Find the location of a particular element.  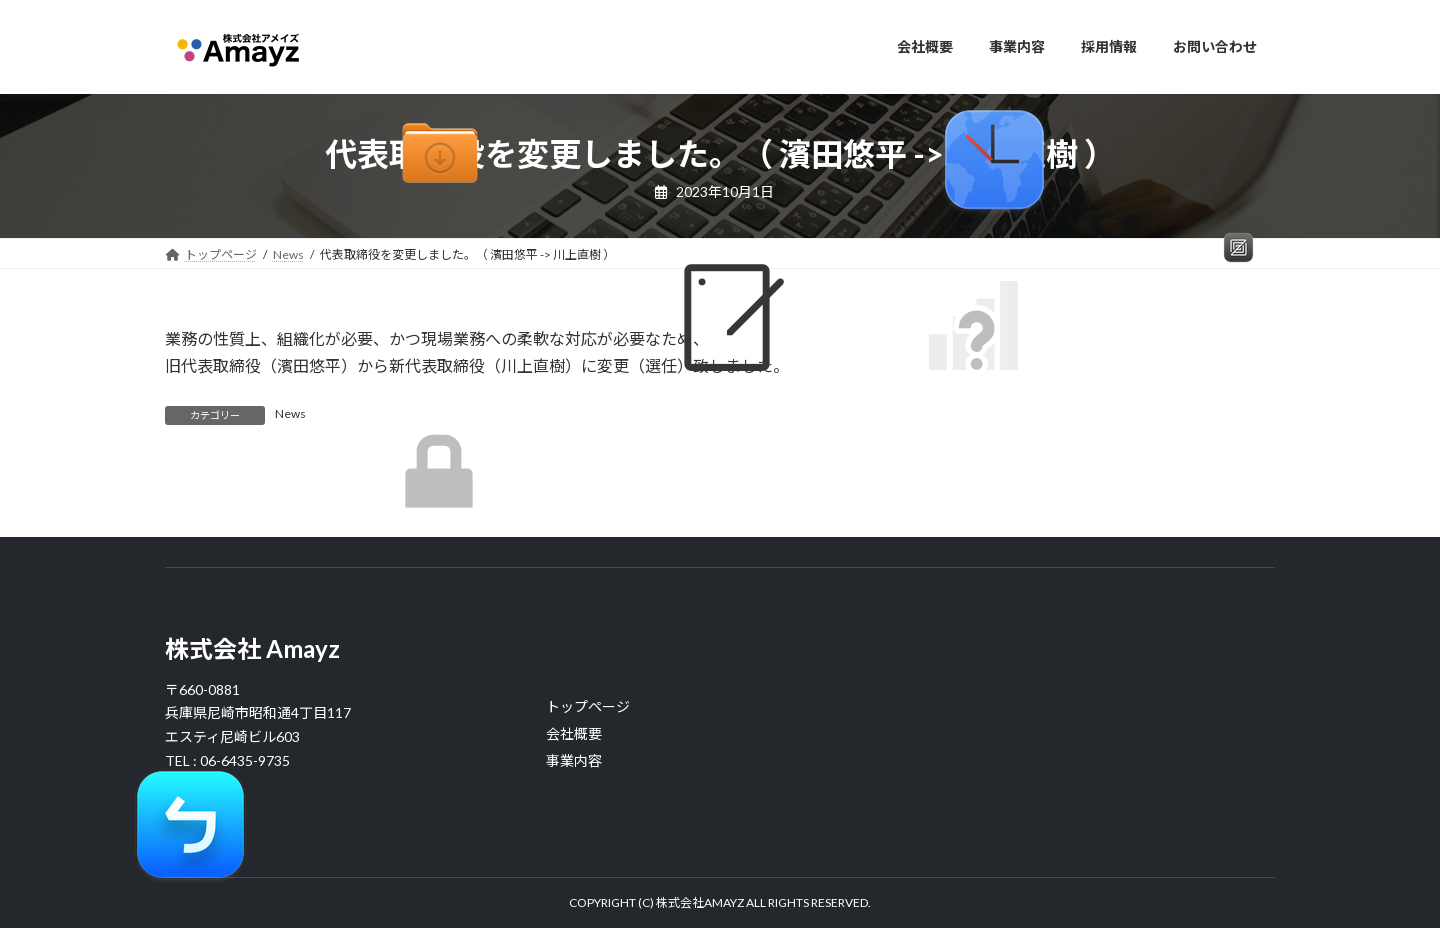

open zed code editor is located at coordinates (1238, 247).